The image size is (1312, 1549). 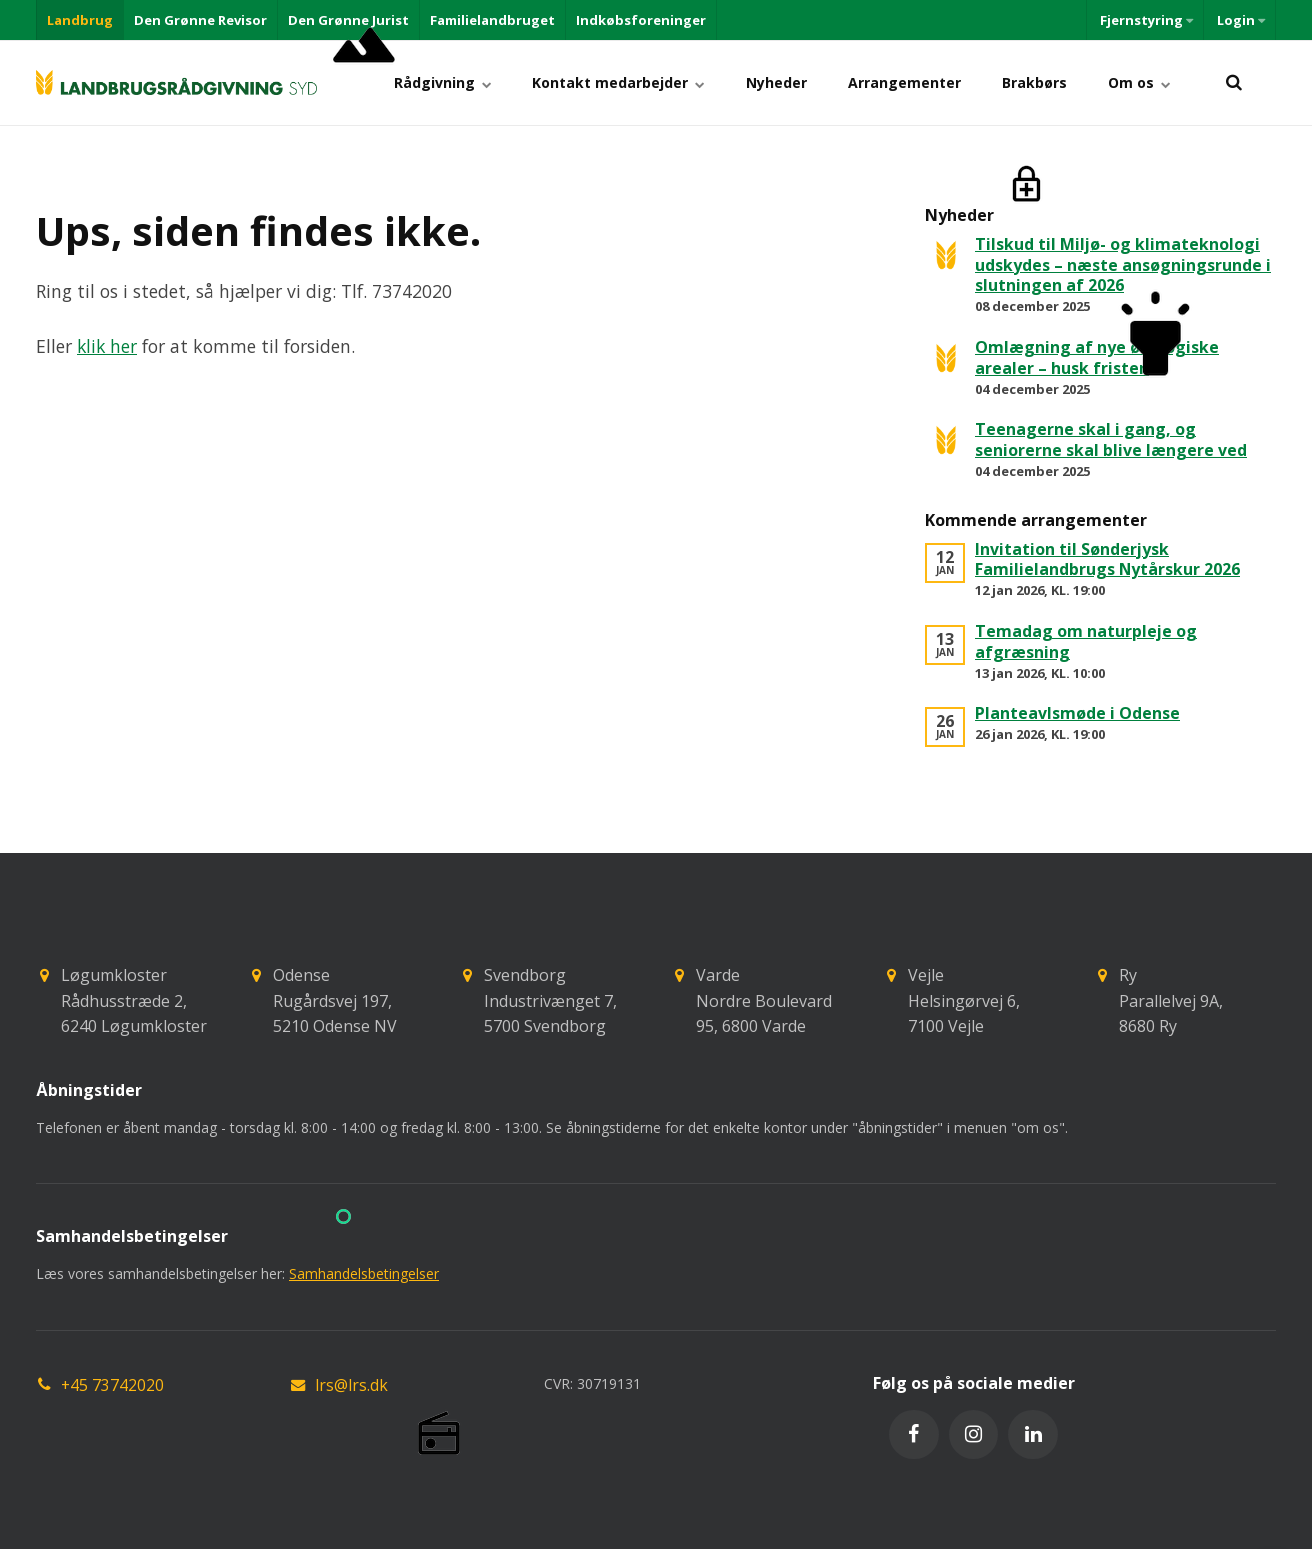 What do you see at coordinates (1026, 184) in the screenshot?
I see `enable enhanced encryption for added security` at bounding box center [1026, 184].